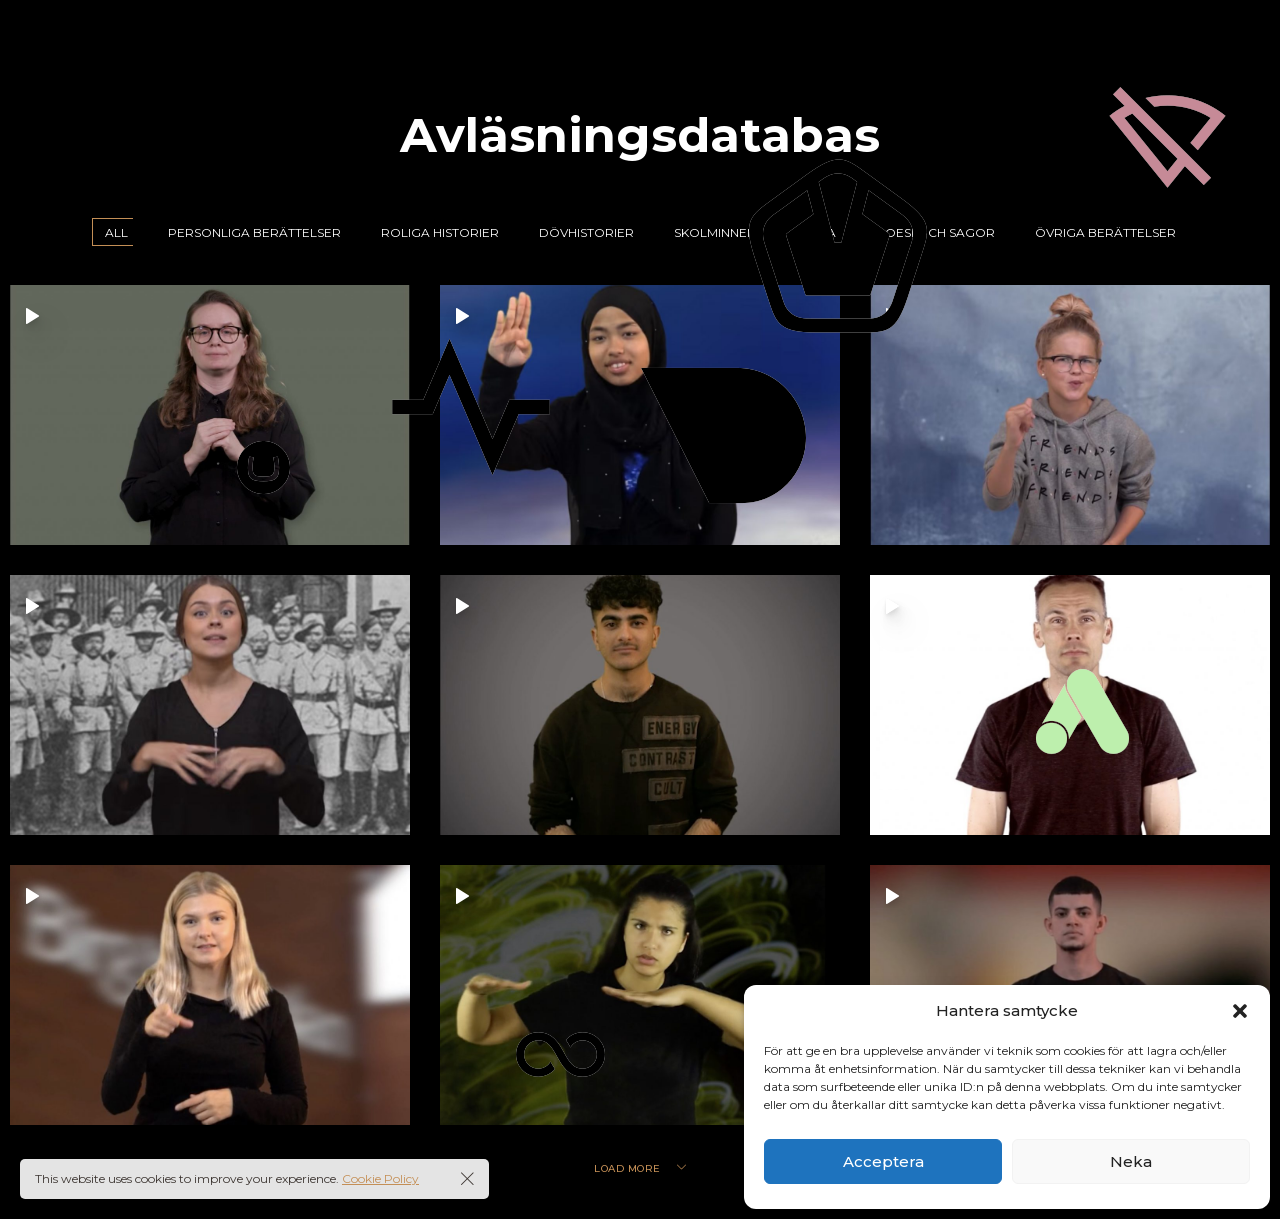  Describe the element at coordinates (838, 246) in the screenshot. I see `sfml framework or library branding` at that location.